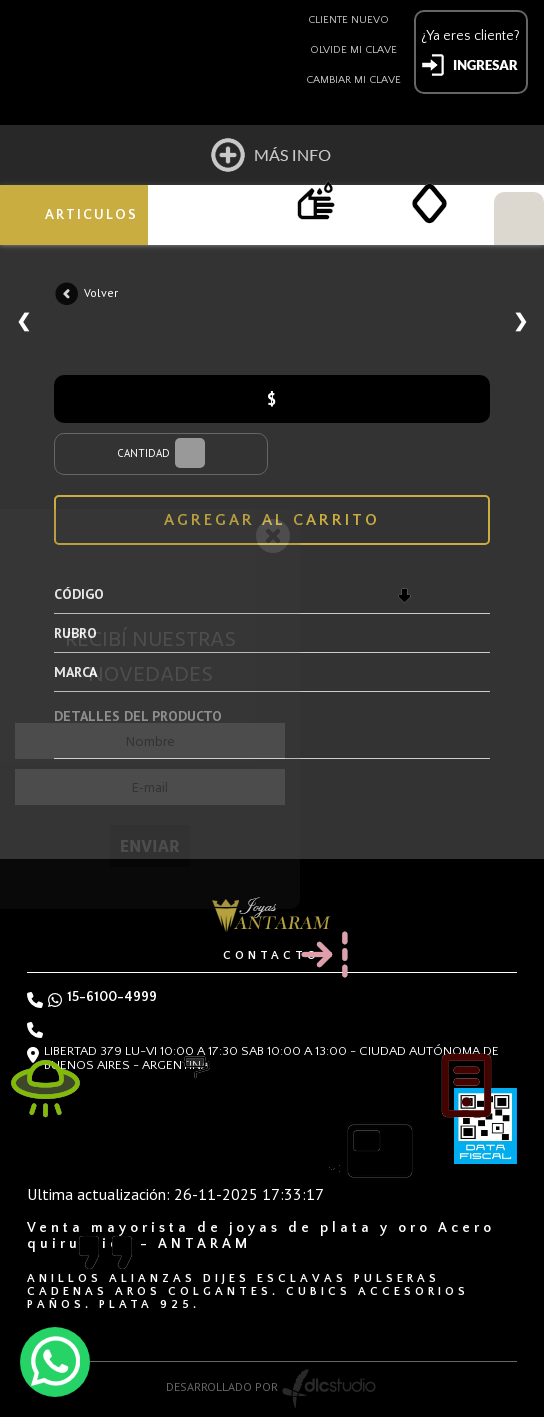 This screenshot has height=1417, width=544. I want to click on customize theme or appearance settings, so click(195, 1065).